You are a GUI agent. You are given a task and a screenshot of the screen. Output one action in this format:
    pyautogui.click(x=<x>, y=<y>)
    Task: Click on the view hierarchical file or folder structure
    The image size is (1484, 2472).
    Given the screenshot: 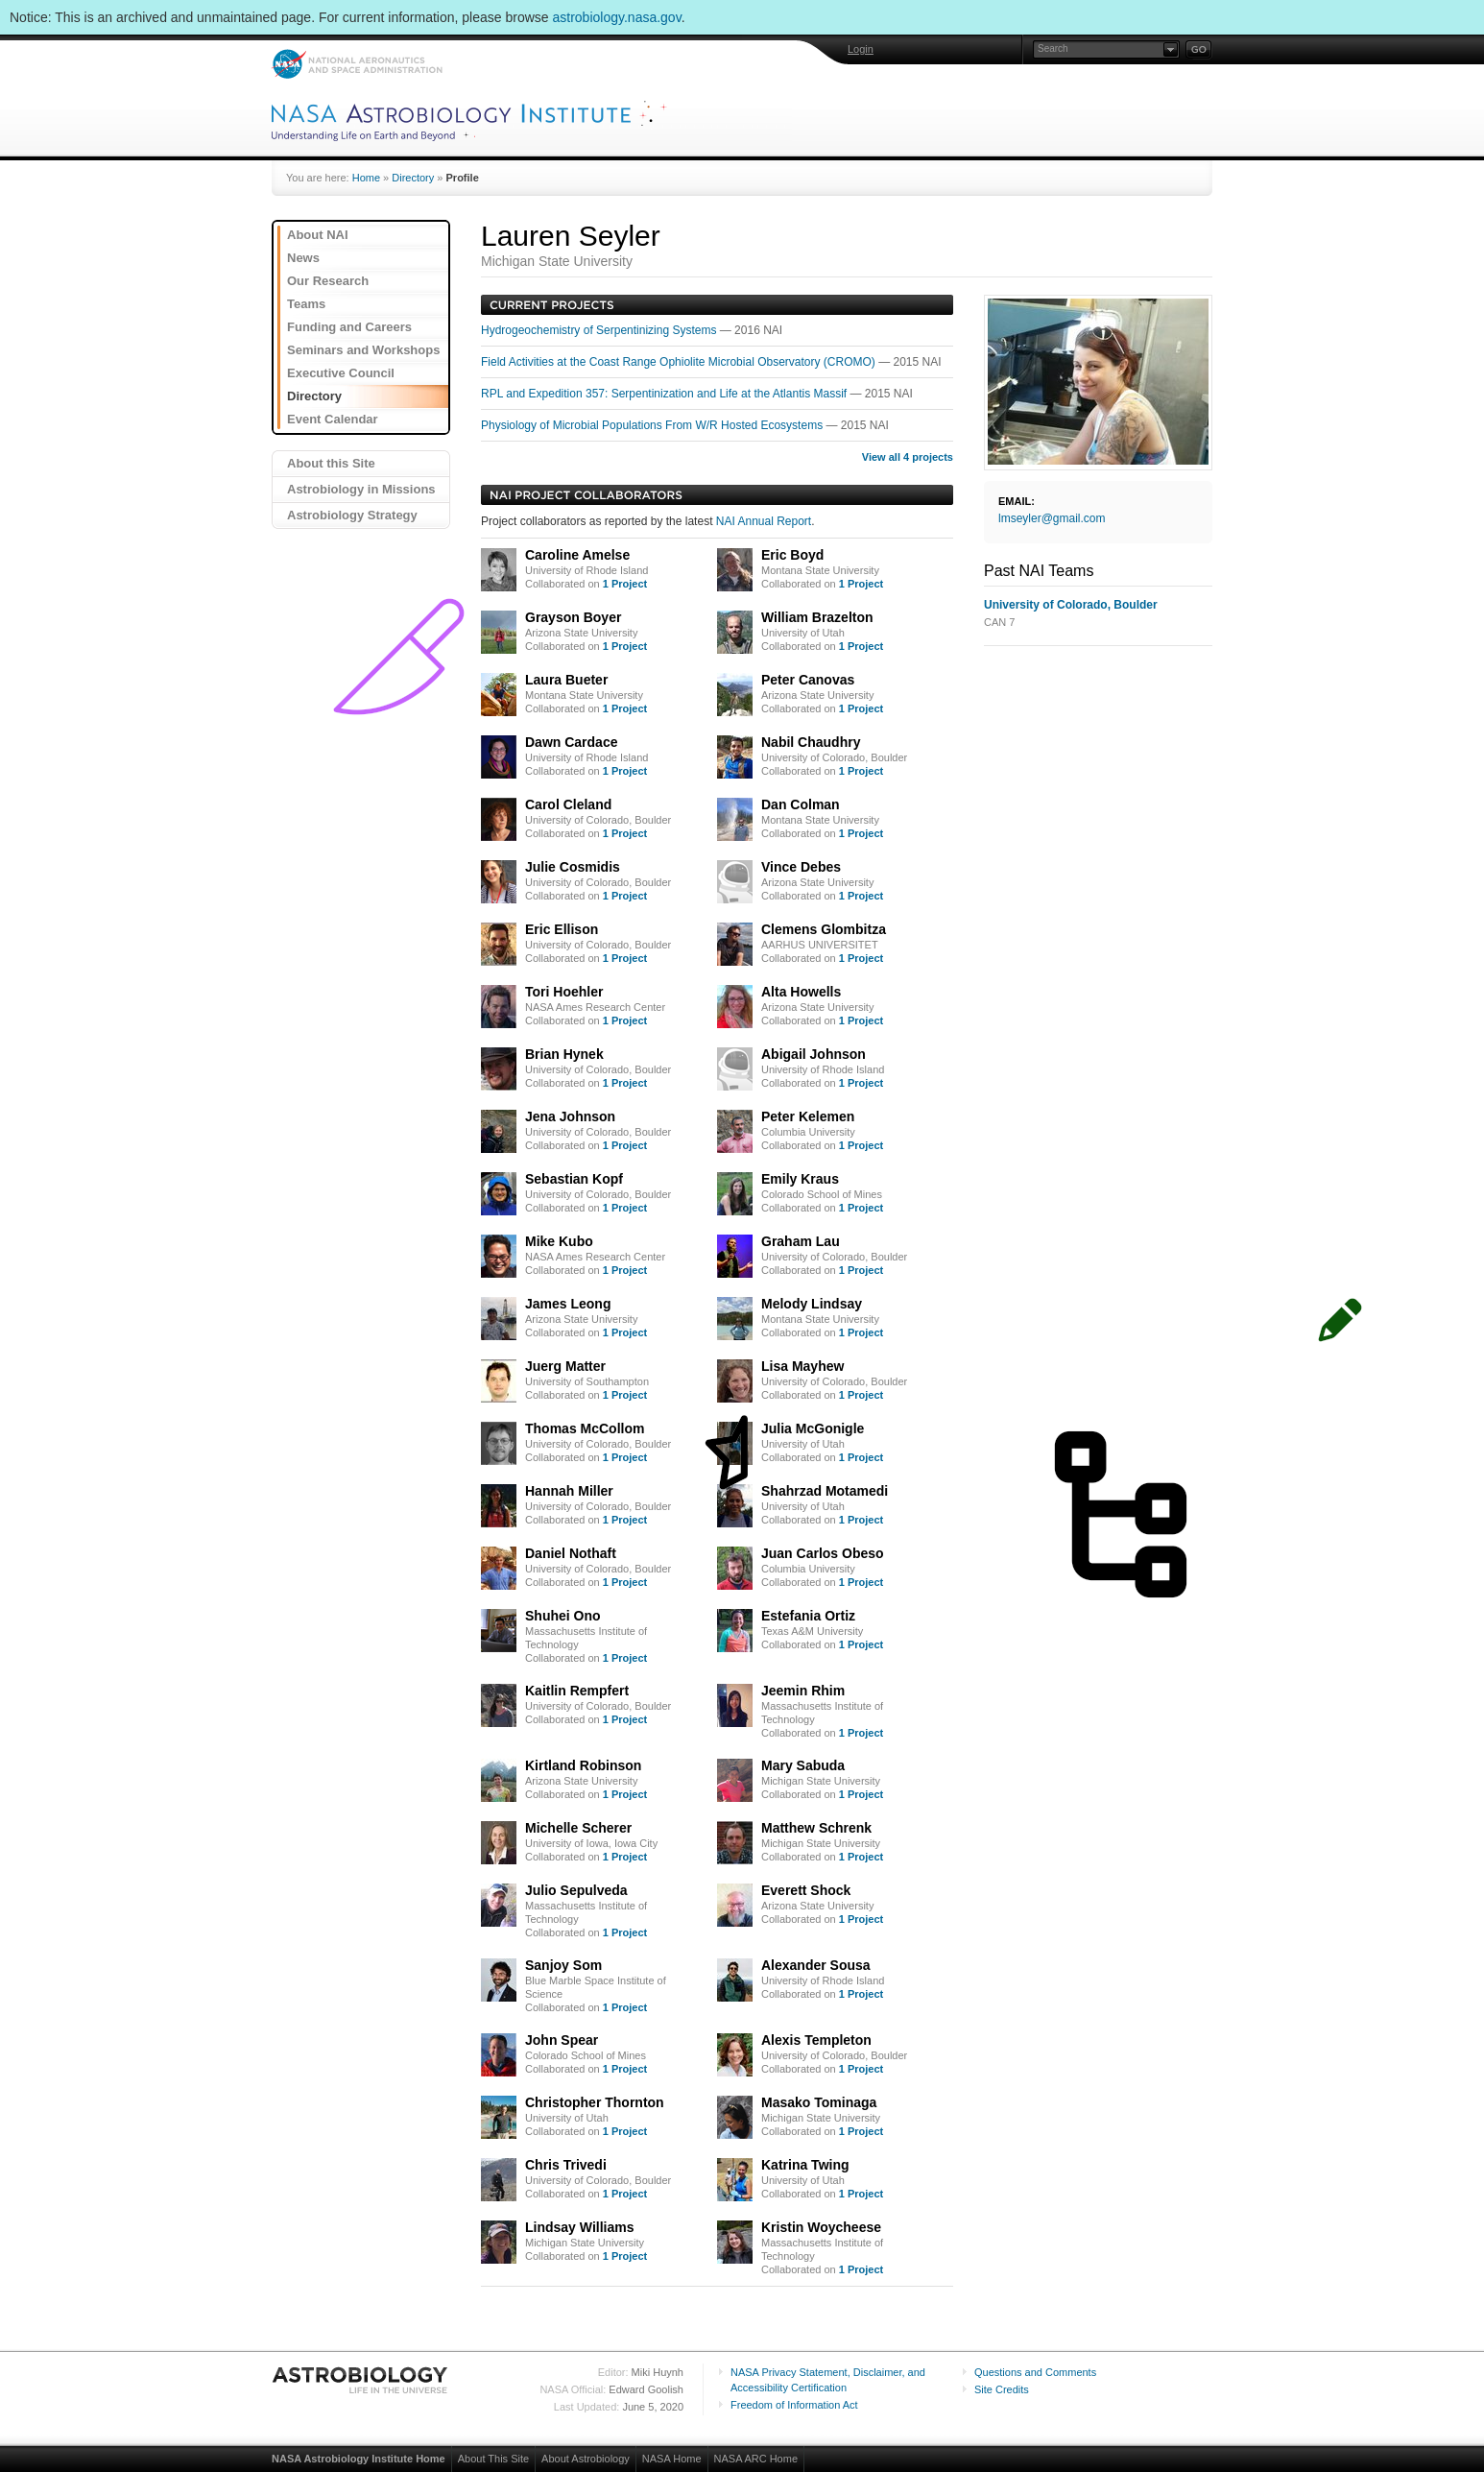 What is the action you would take?
    pyautogui.click(x=1114, y=1514)
    